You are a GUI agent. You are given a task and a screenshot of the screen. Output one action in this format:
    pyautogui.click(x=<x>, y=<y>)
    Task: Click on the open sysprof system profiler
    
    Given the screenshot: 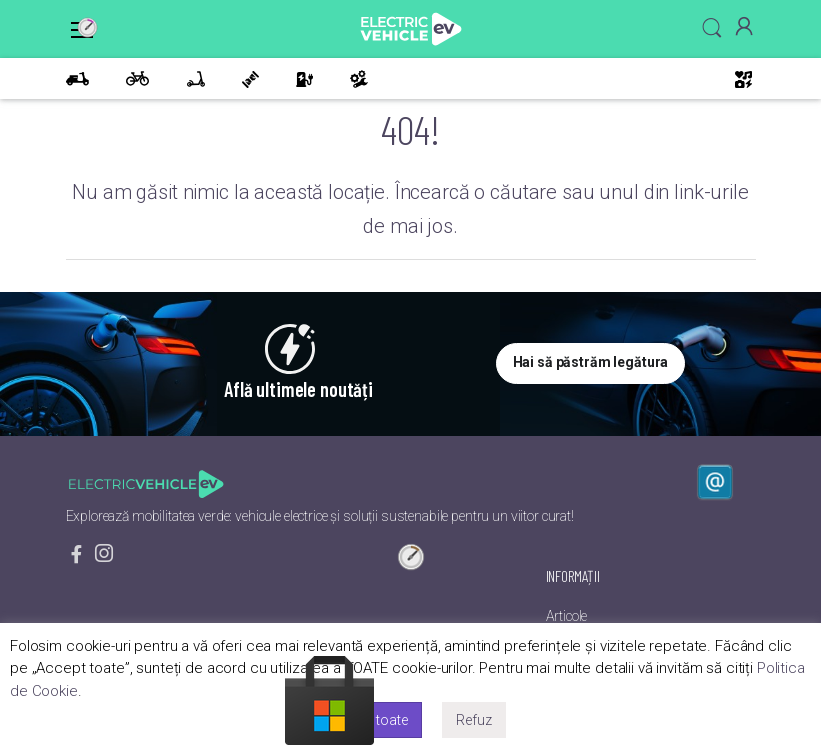 What is the action you would take?
    pyautogui.click(x=411, y=557)
    